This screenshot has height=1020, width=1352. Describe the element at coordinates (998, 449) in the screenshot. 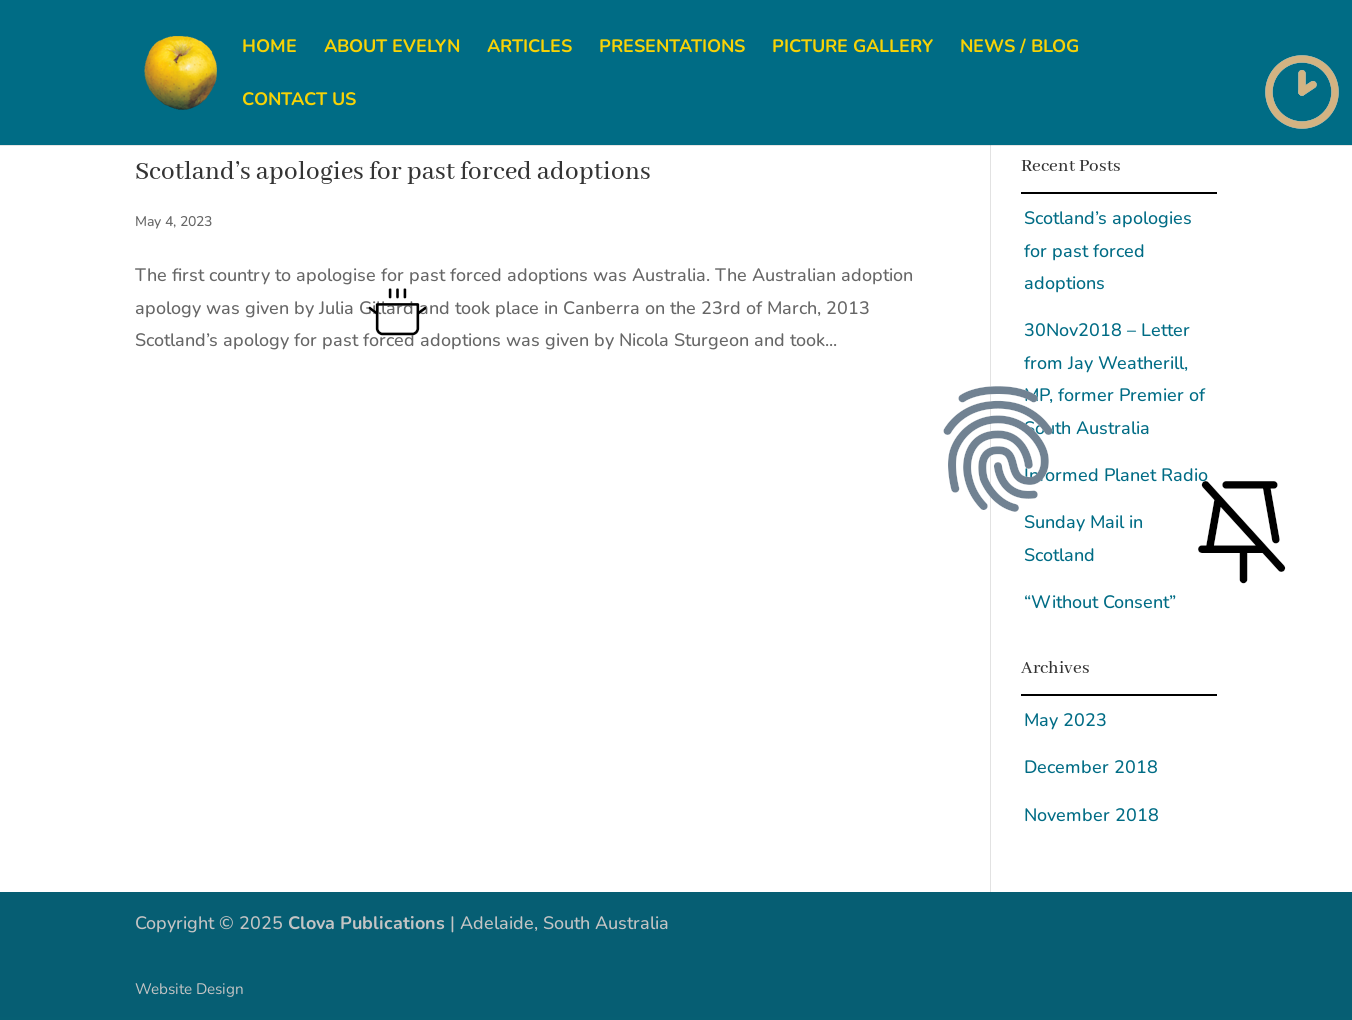

I see `authenticate with fingerprint` at that location.